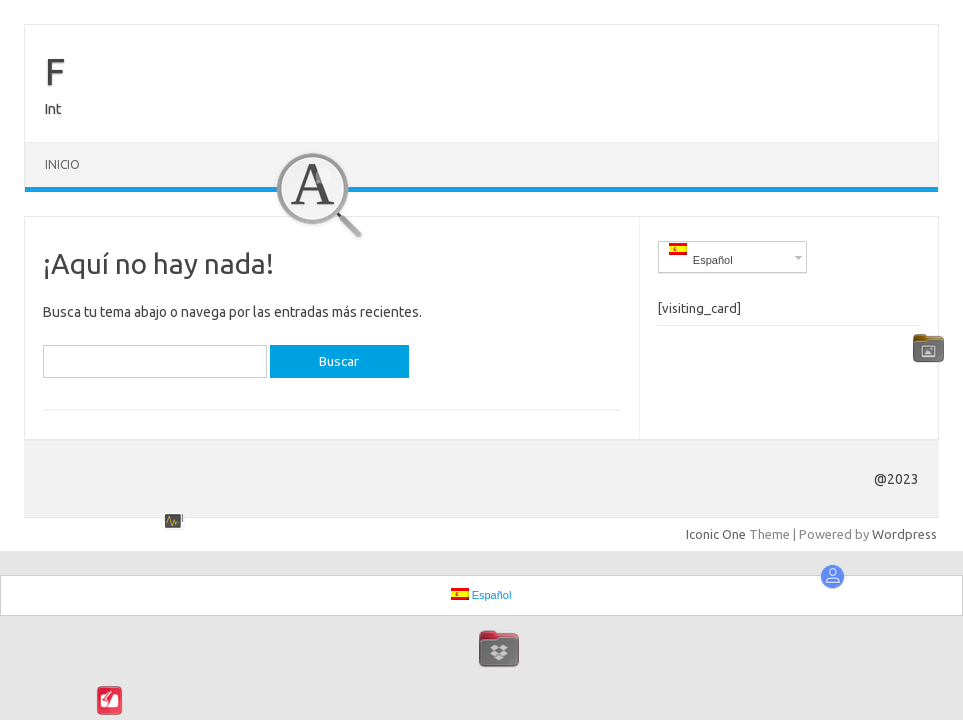 This screenshot has width=963, height=720. I want to click on indicates a postscript (.ps) or .eps file type, so click(109, 700).